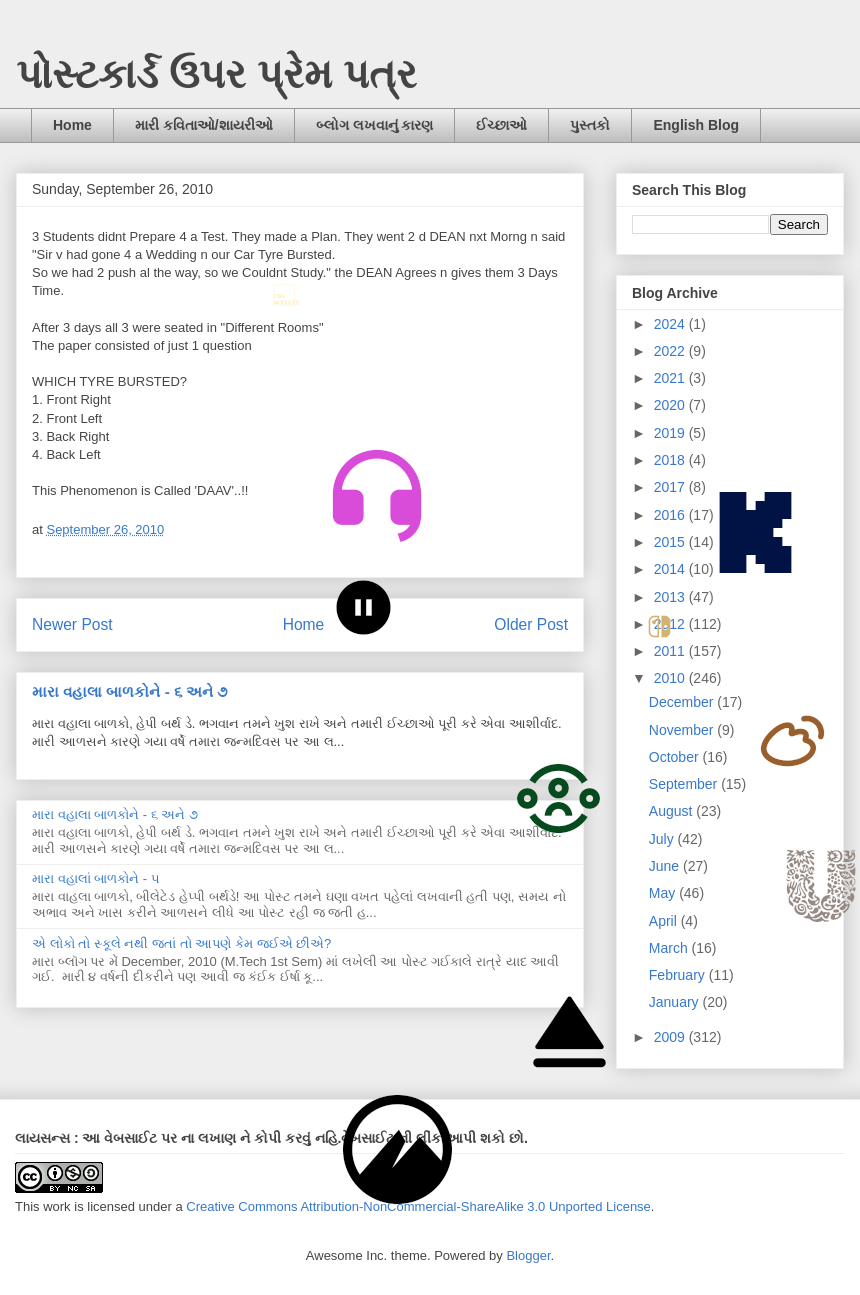  What do you see at coordinates (558, 798) in the screenshot?
I see `view community members` at bounding box center [558, 798].